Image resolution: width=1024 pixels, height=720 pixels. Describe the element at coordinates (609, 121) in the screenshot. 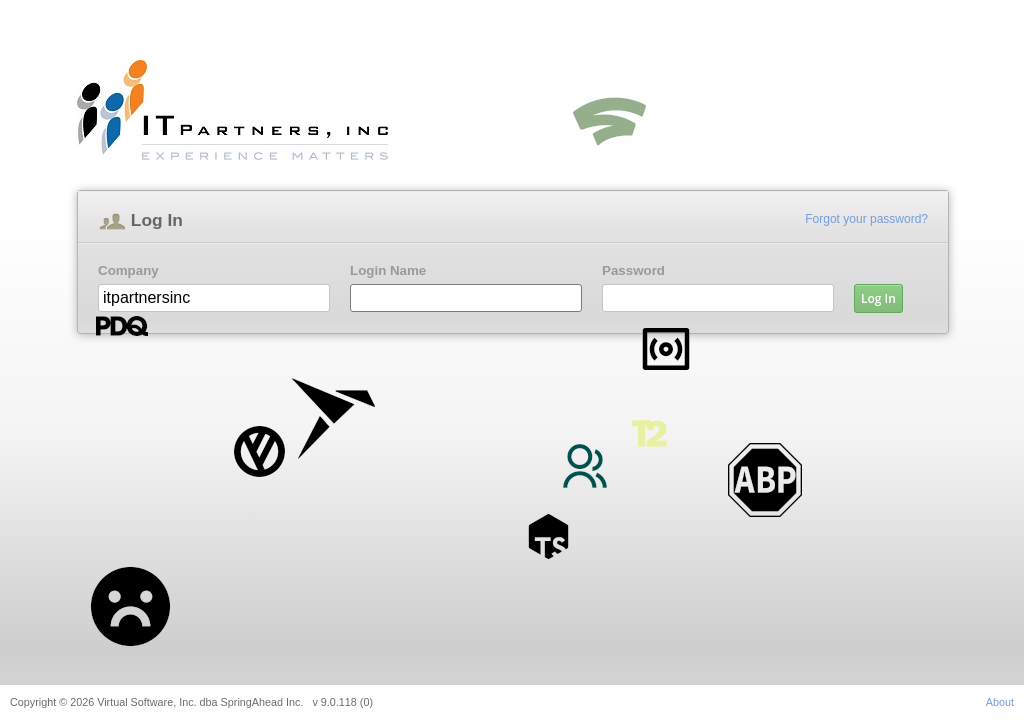

I see `google stadia gaming service logo` at that location.